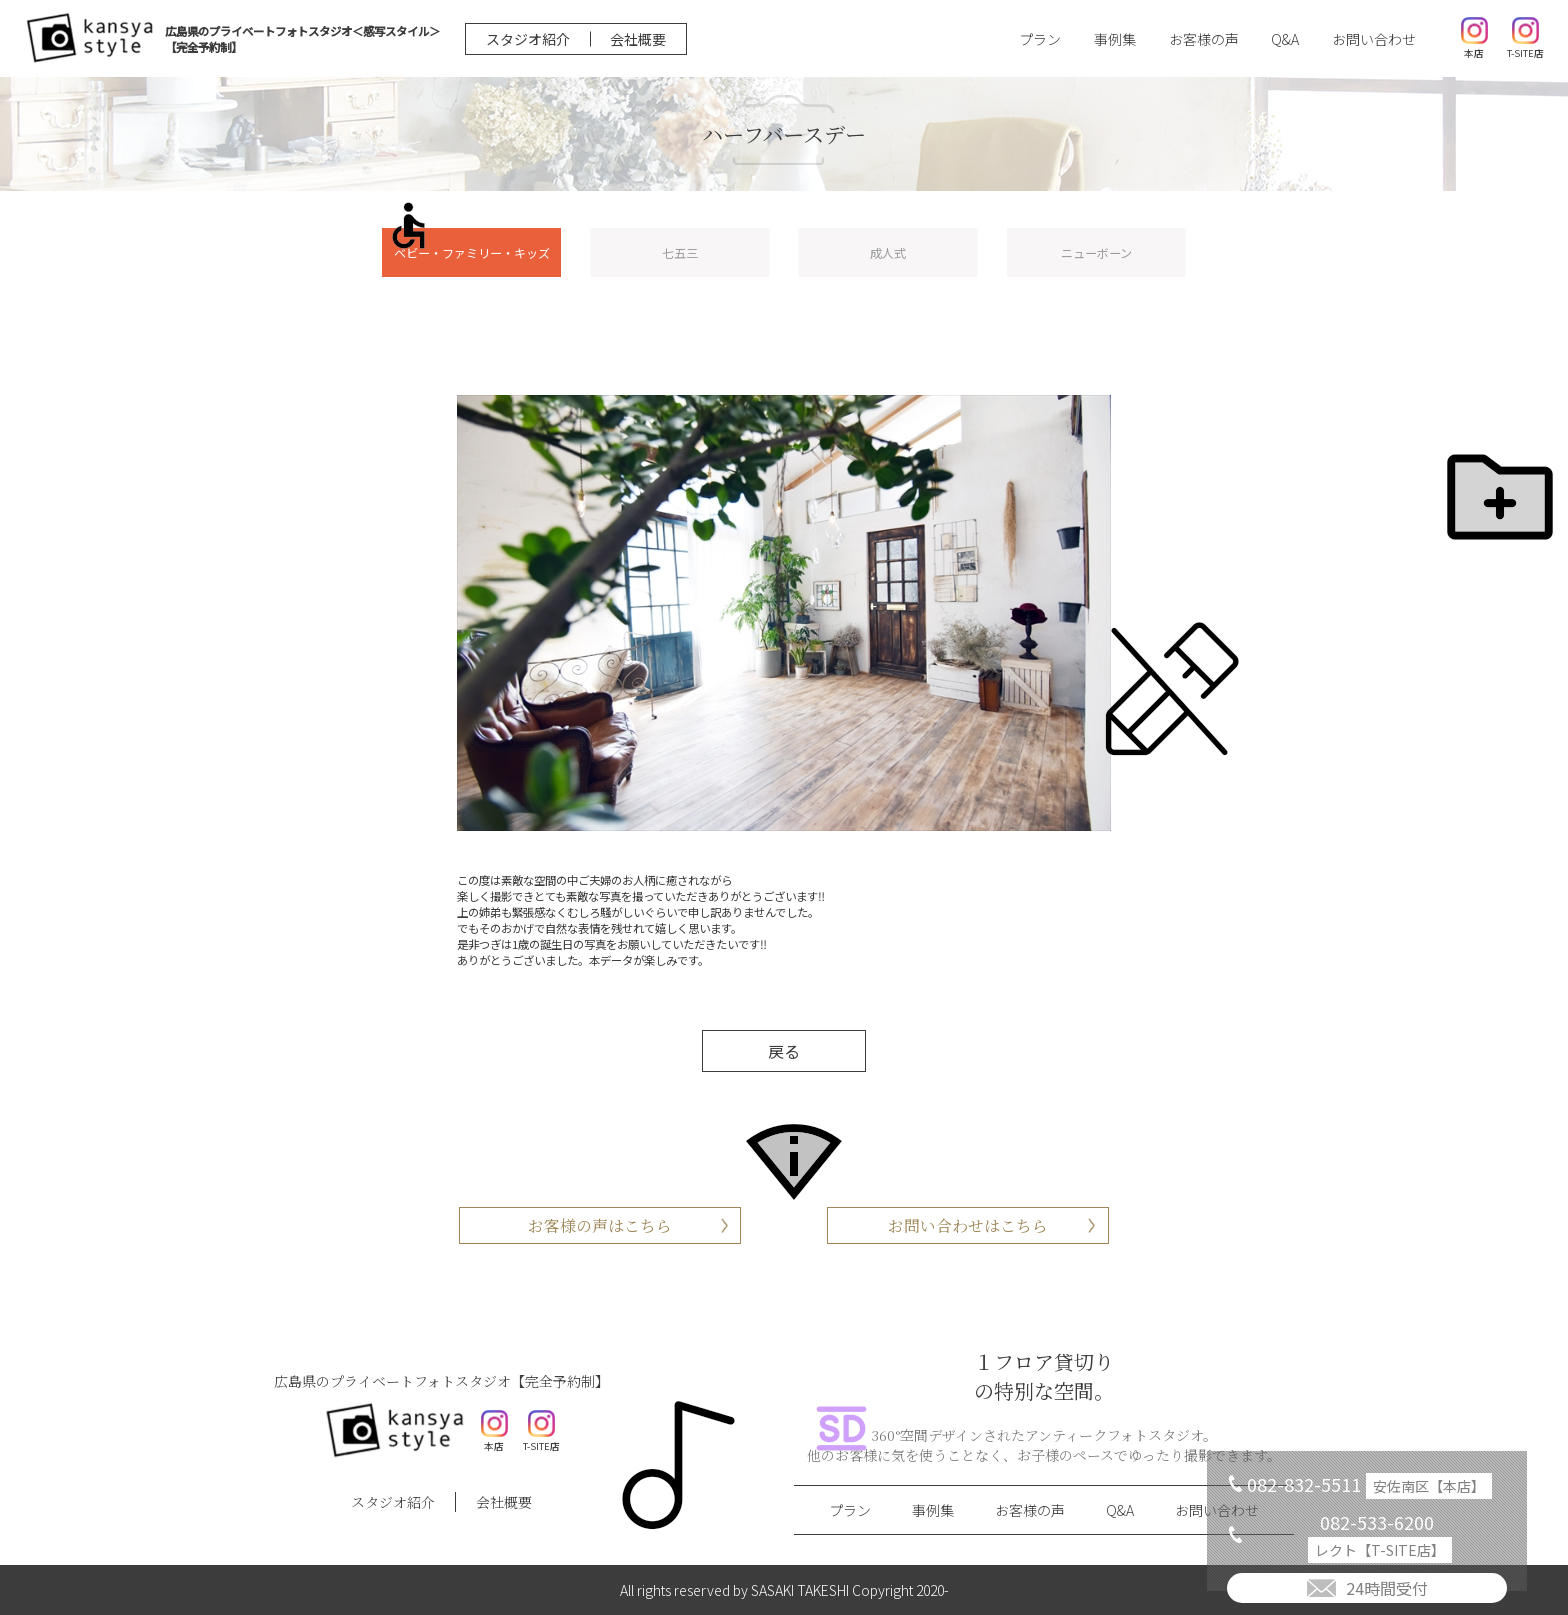 This screenshot has width=1568, height=1615. Describe the element at coordinates (1500, 495) in the screenshot. I see `create a new folder` at that location.